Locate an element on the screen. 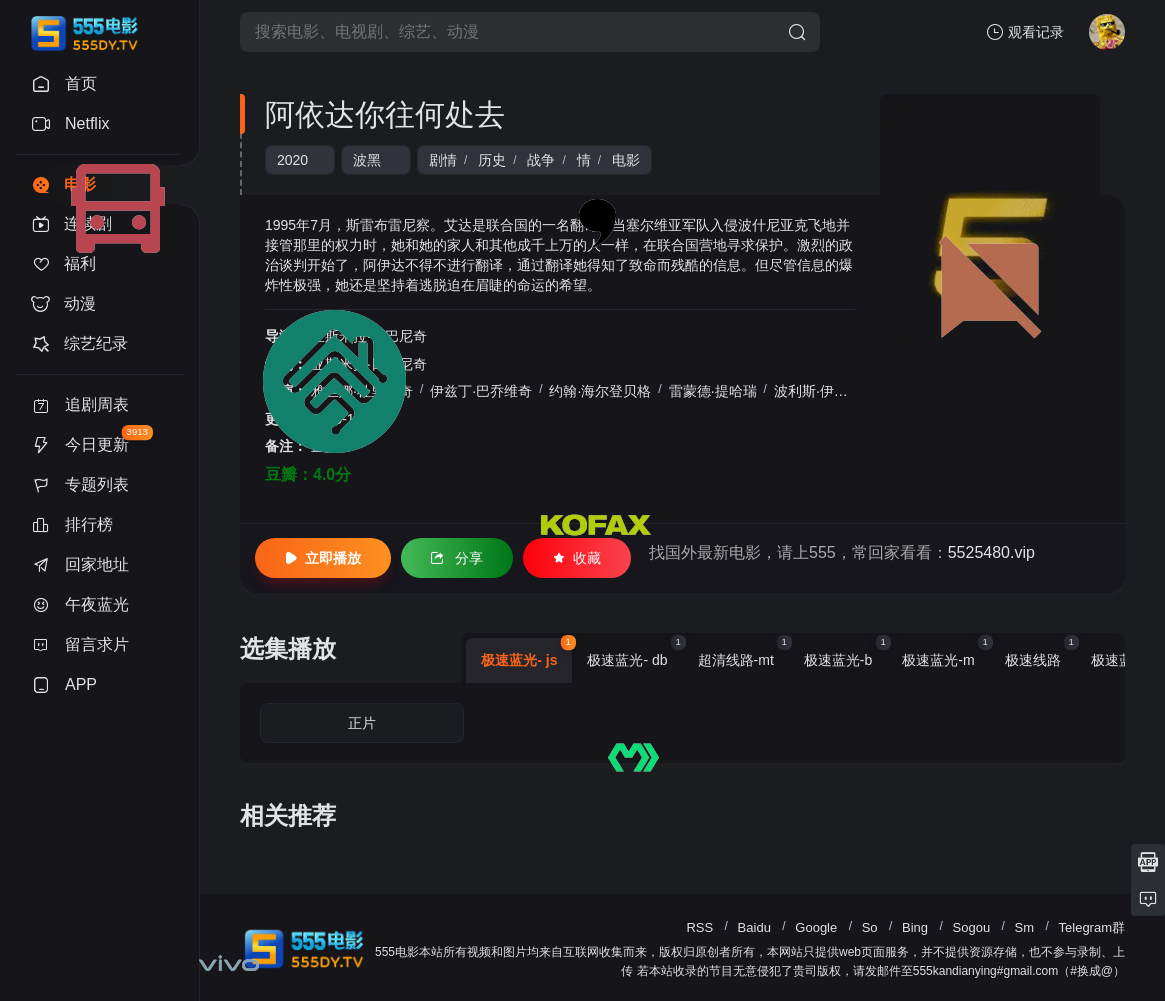 This screenshot has width=1165, height=1001. mute or disable chat notifications is located at coordinates (990, 287).